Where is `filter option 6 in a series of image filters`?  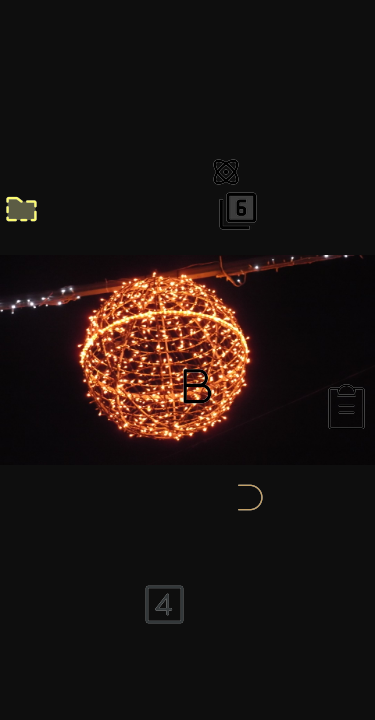 filter option 6 in a series of image filters is located at coordinates (238, 211).